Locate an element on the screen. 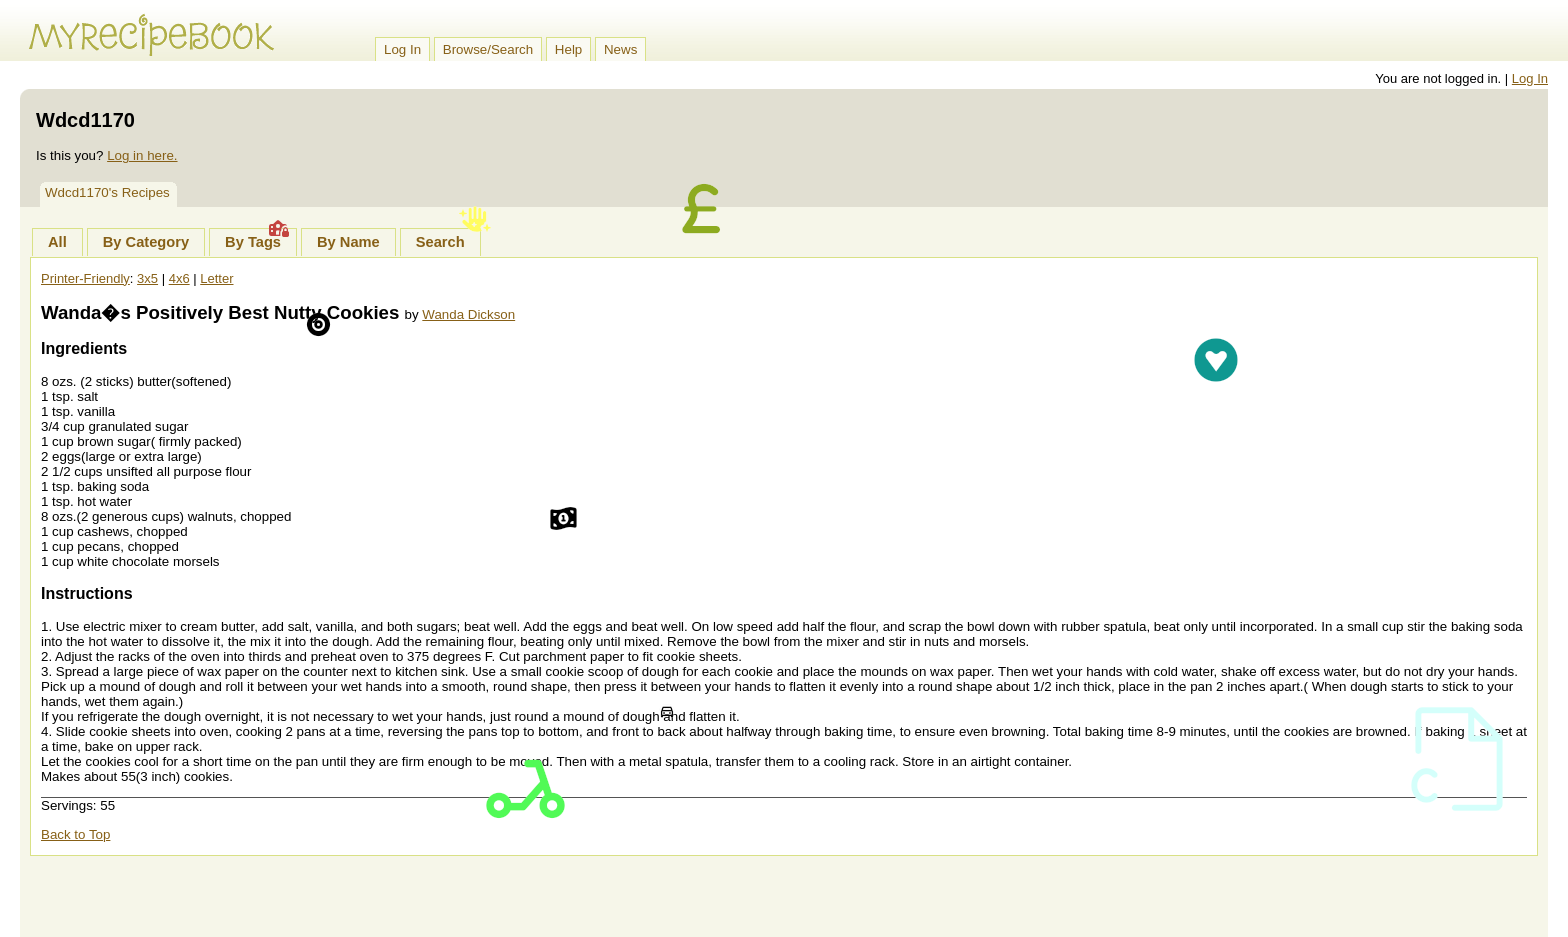 This screenshot has height=937, width=1568. open a C programming language file is located at coordinates (1459, 759).